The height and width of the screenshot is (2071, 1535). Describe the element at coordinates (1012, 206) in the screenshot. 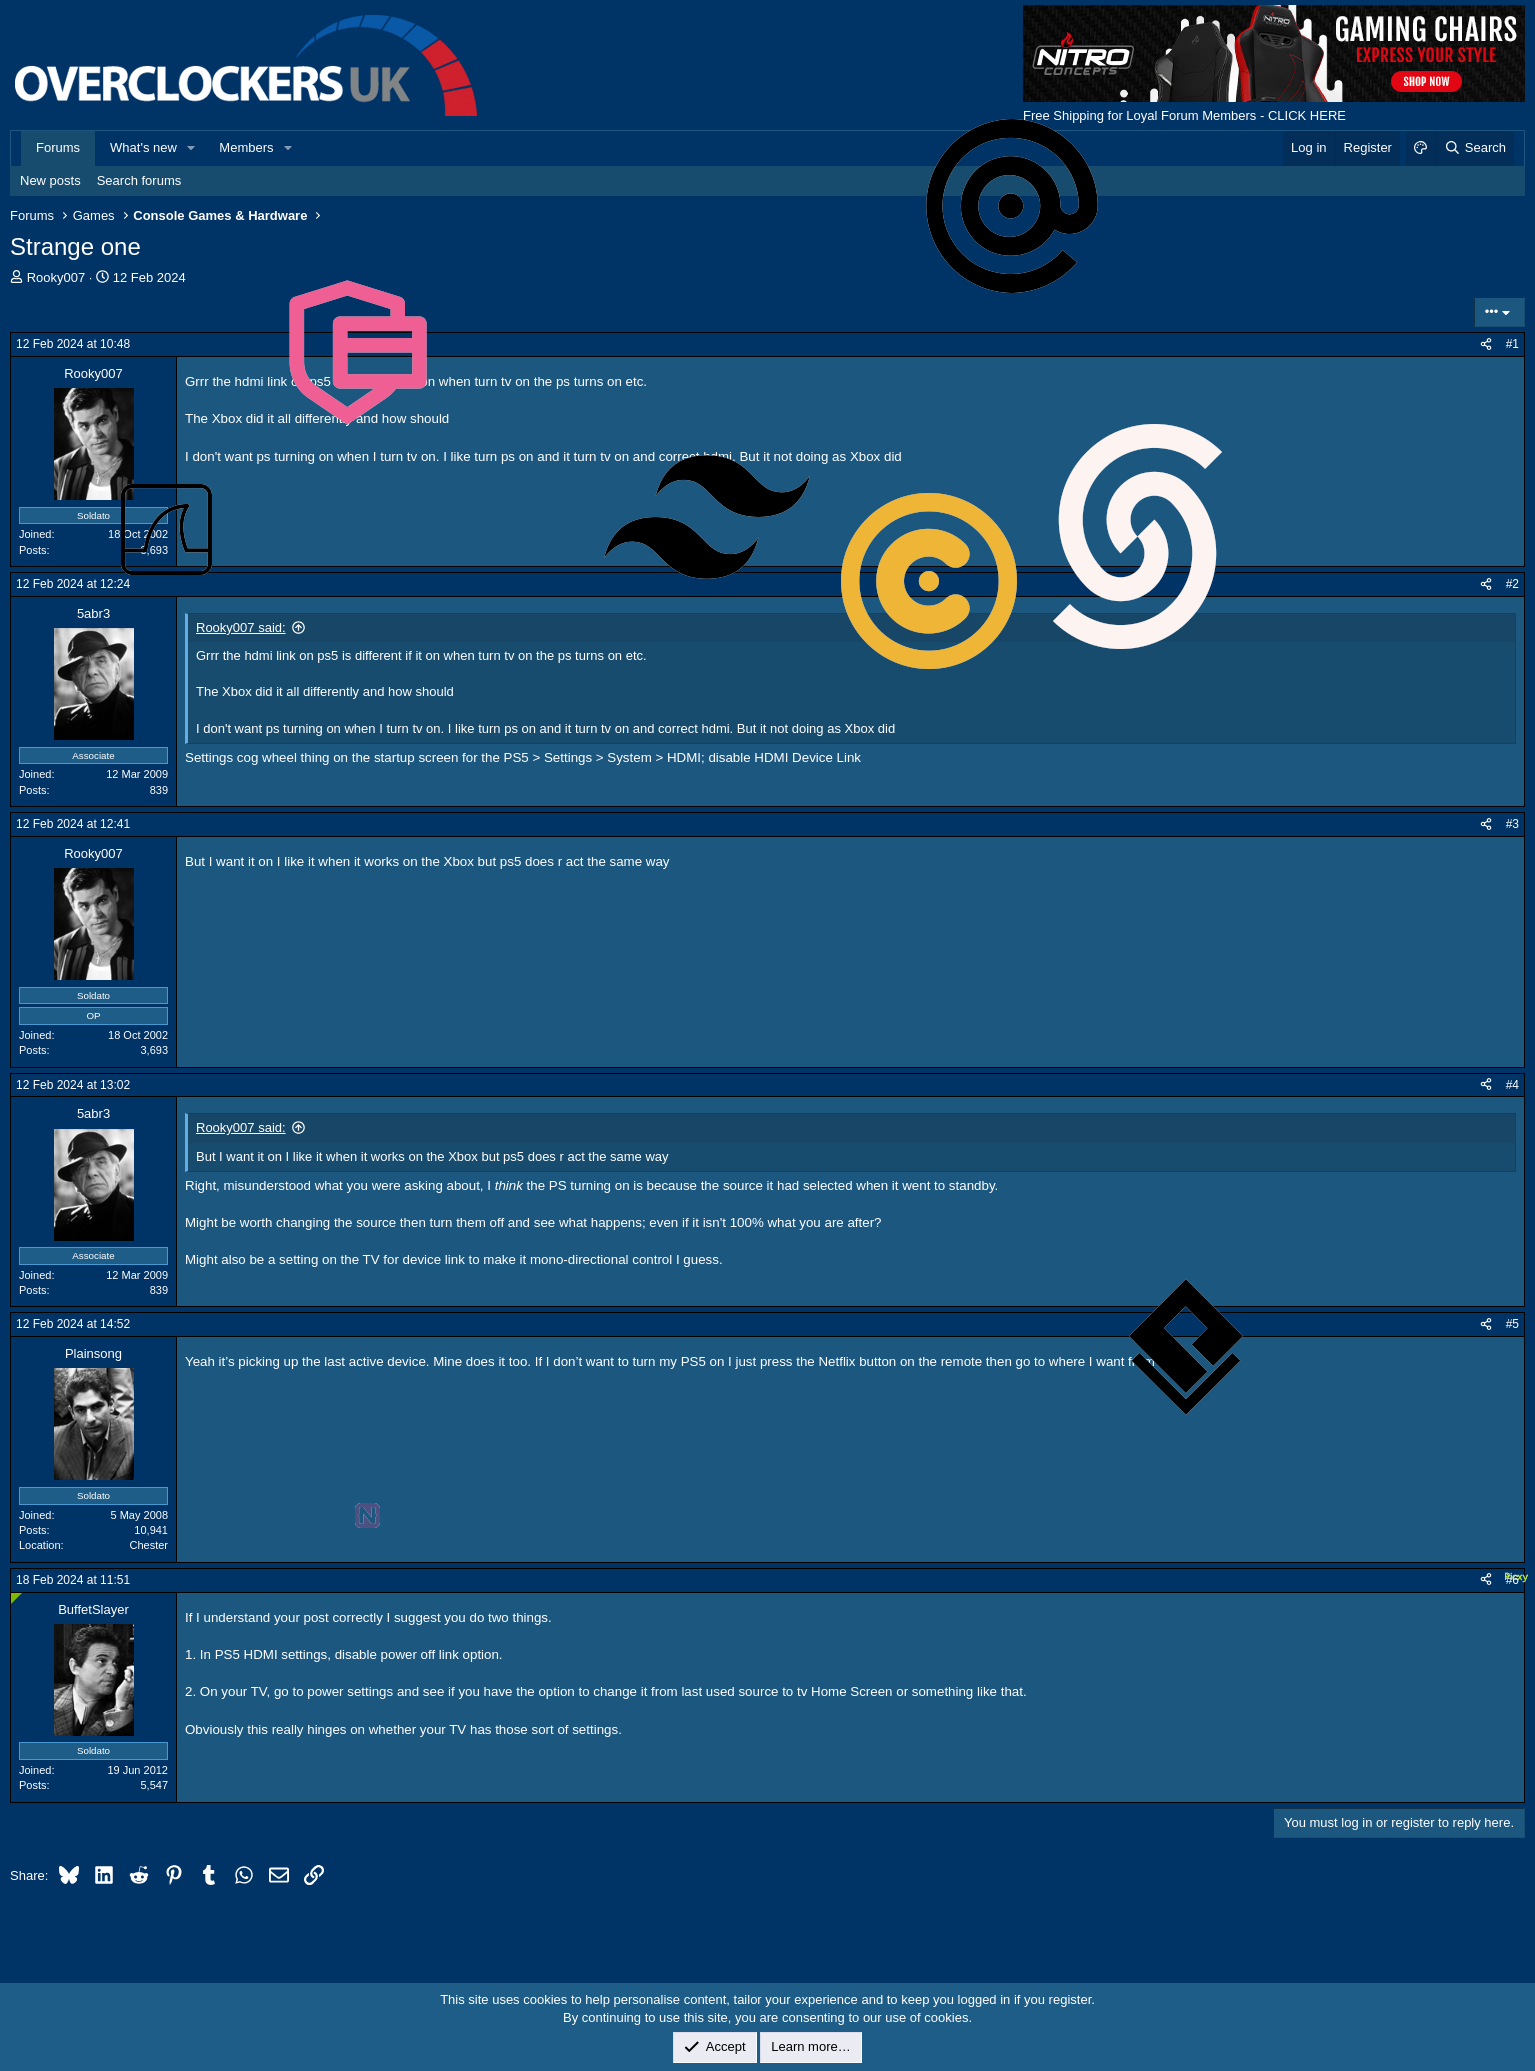

I see `mailgun email service logo` at that location.